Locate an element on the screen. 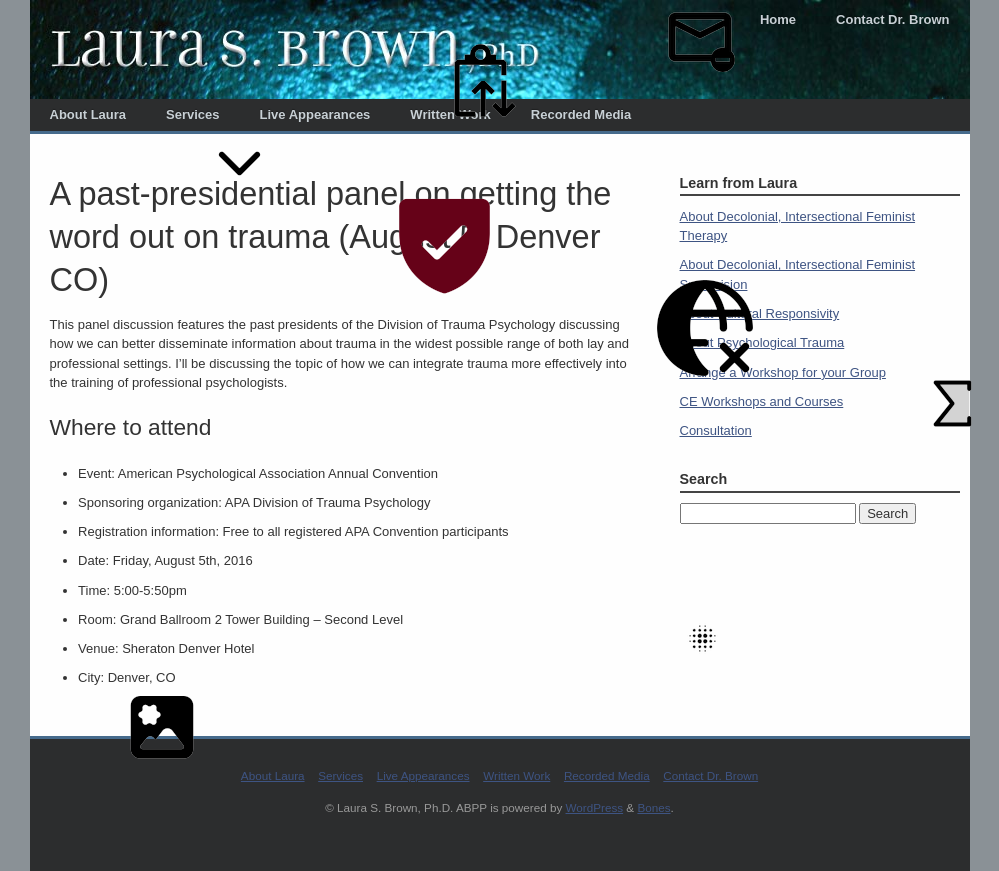  unsubscribe from a mailing list is located at coordinates (700, 44).